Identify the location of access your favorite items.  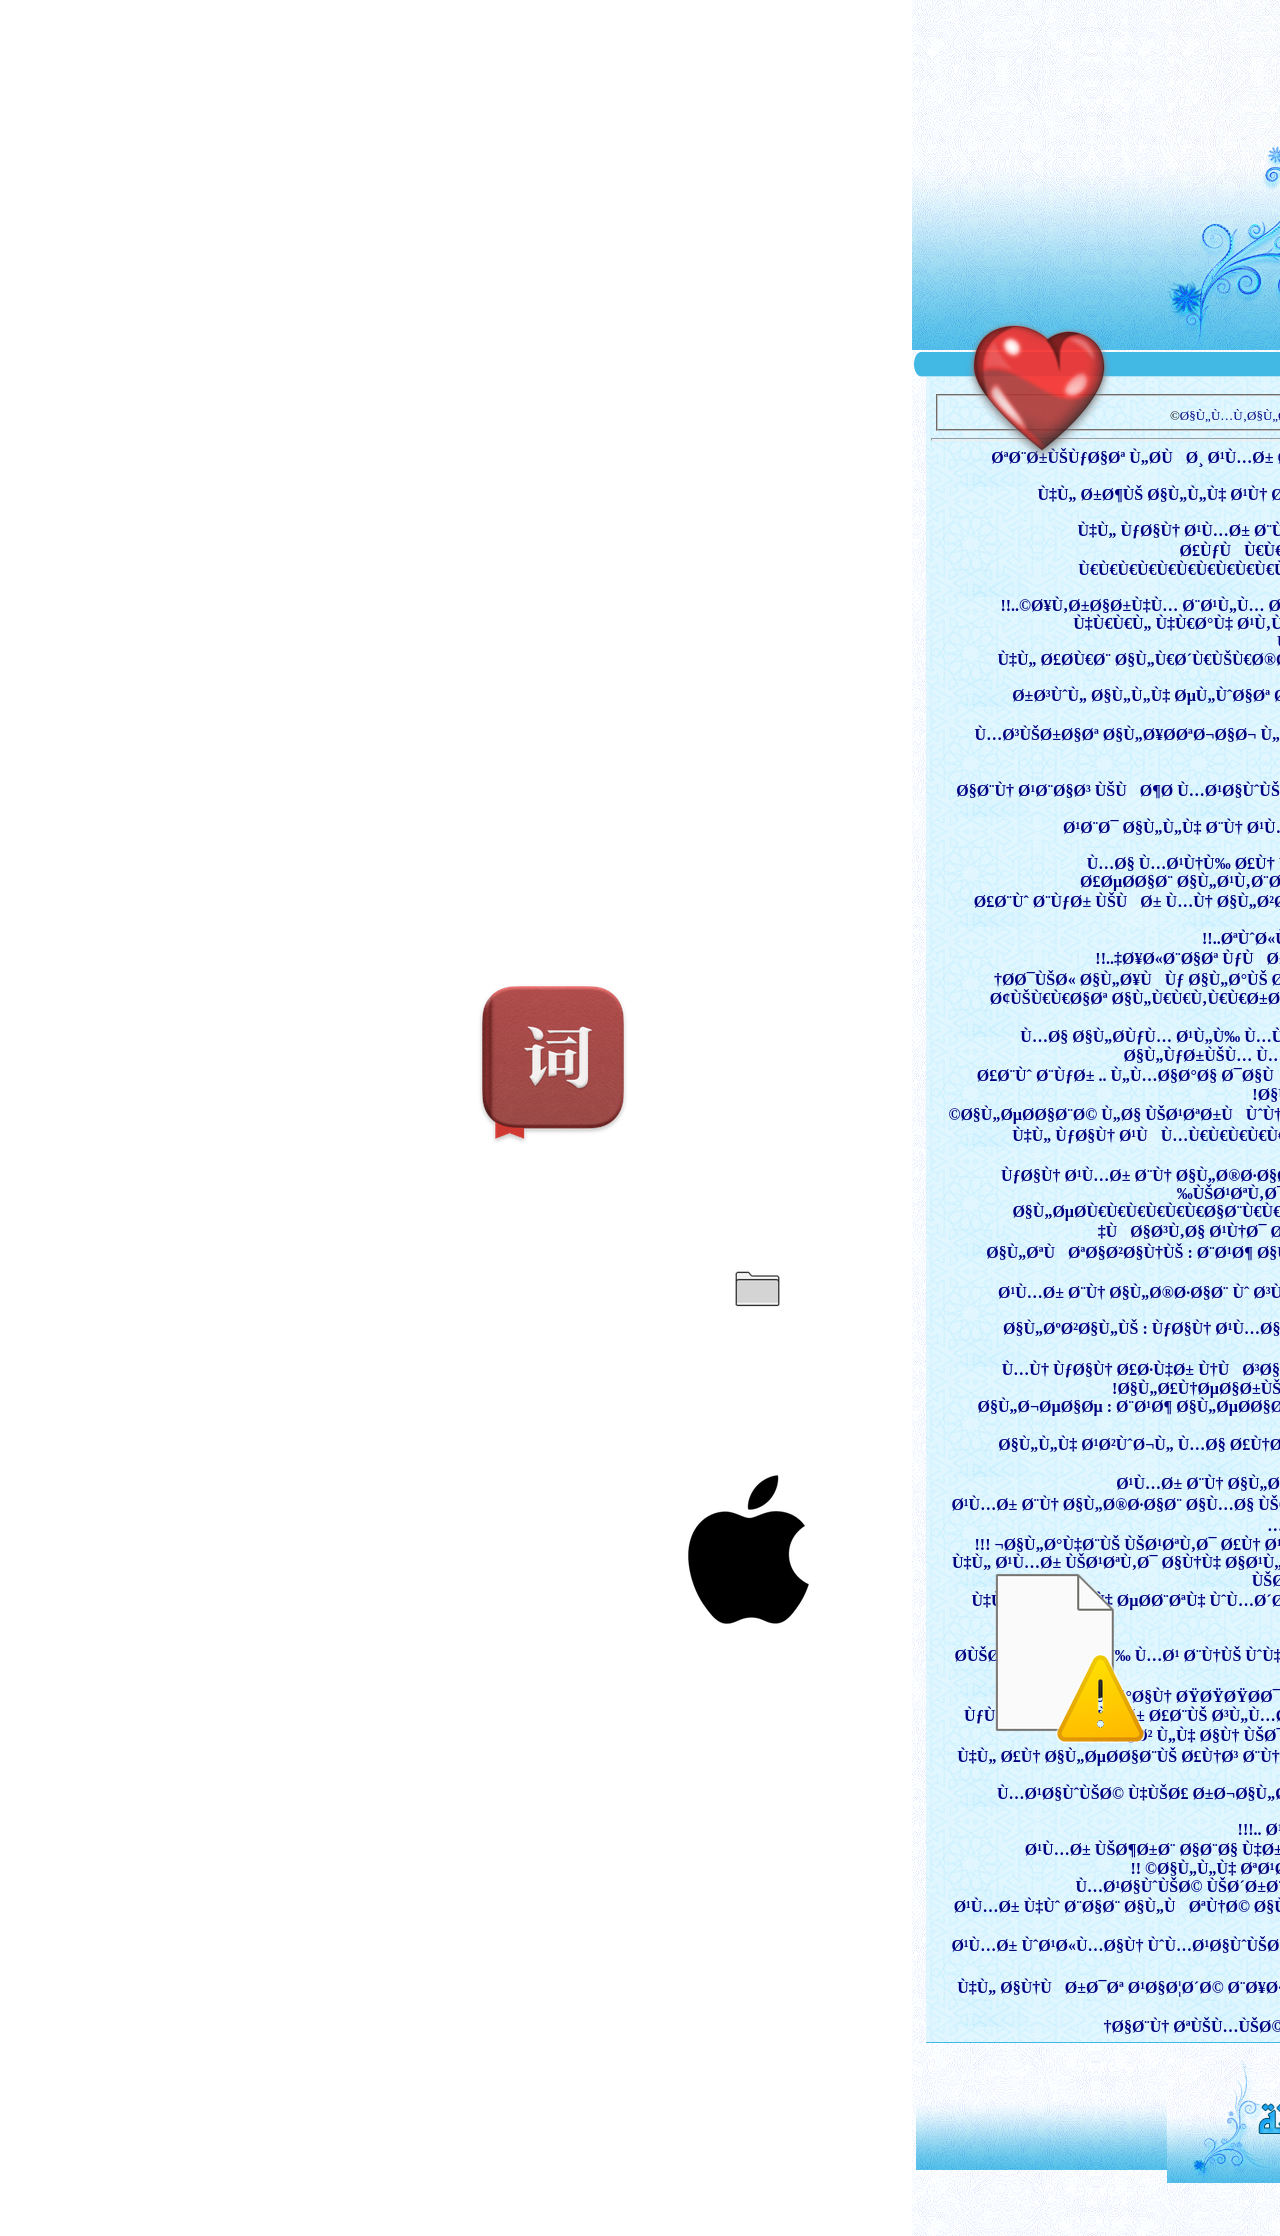
(1045, 391).